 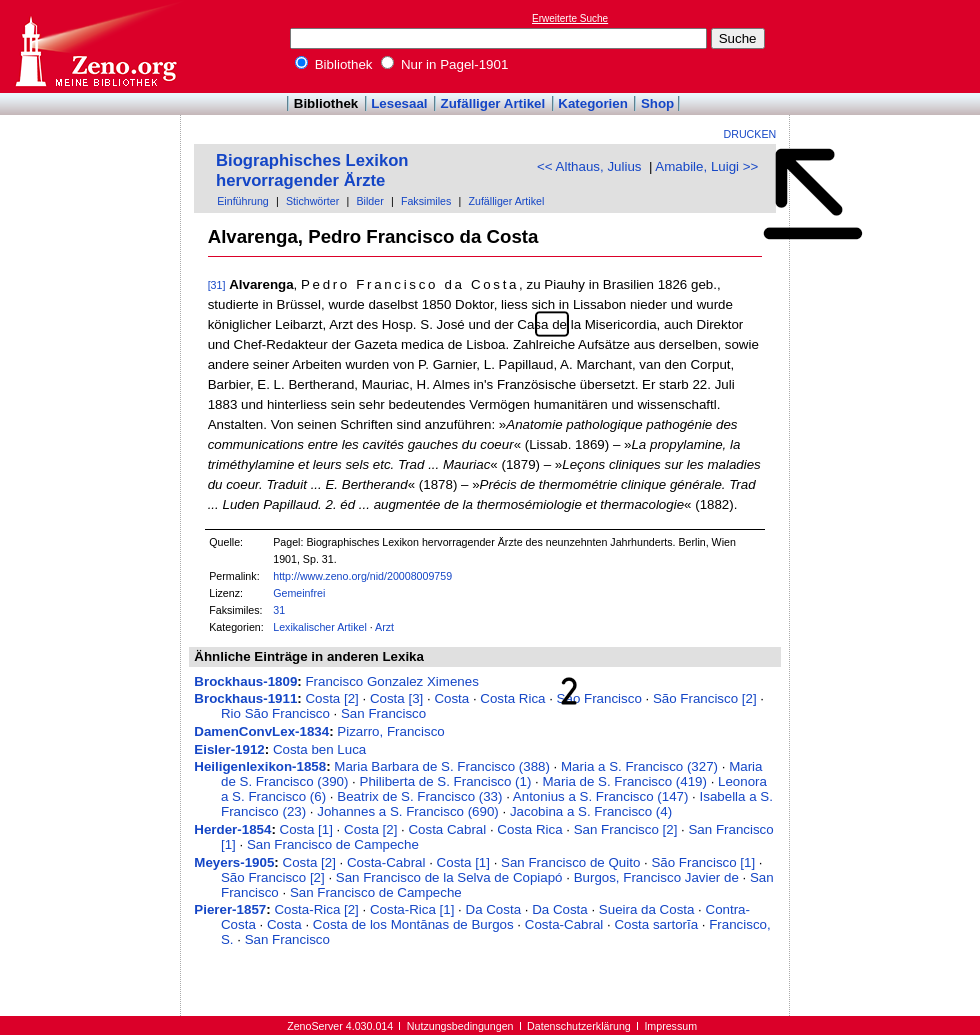 I want to click on indicates step two in a multi-step process, so click(x=569, y=691).